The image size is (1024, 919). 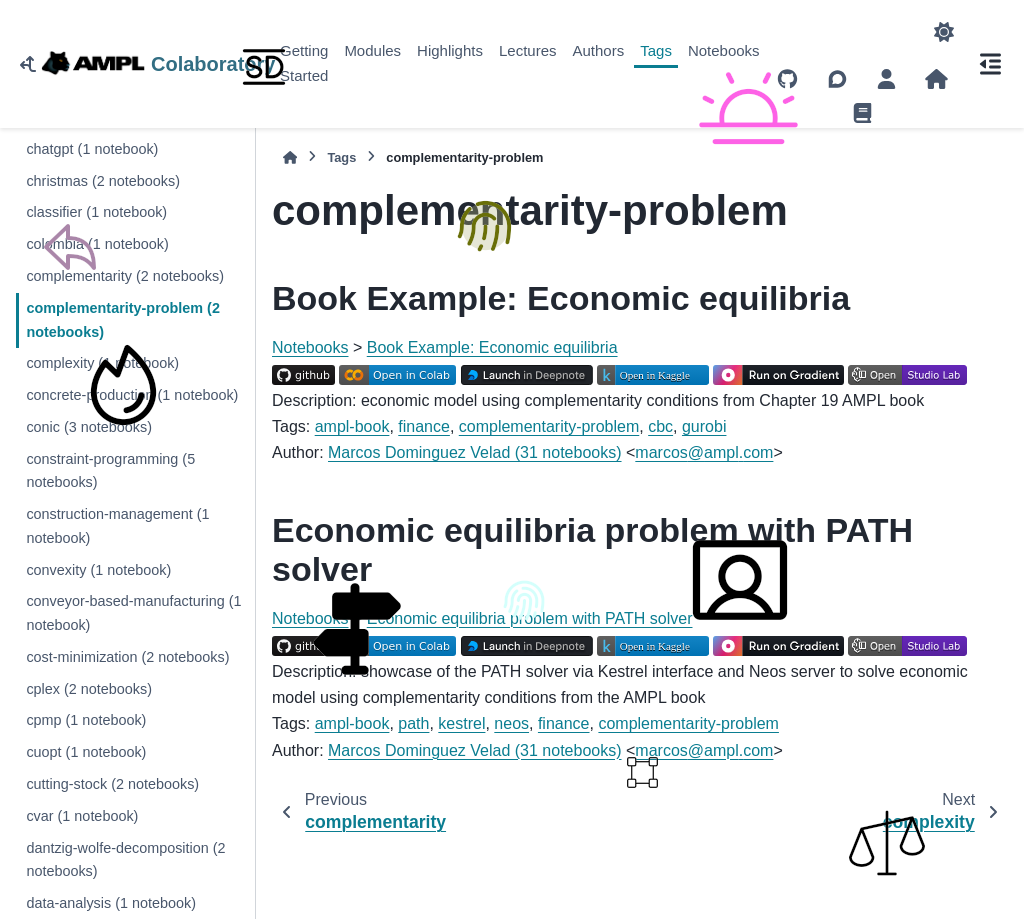 What do you see at coordinates (355, 629) in the screenshot?
I see `get directions to a destination` at bounding box center [355, 629].